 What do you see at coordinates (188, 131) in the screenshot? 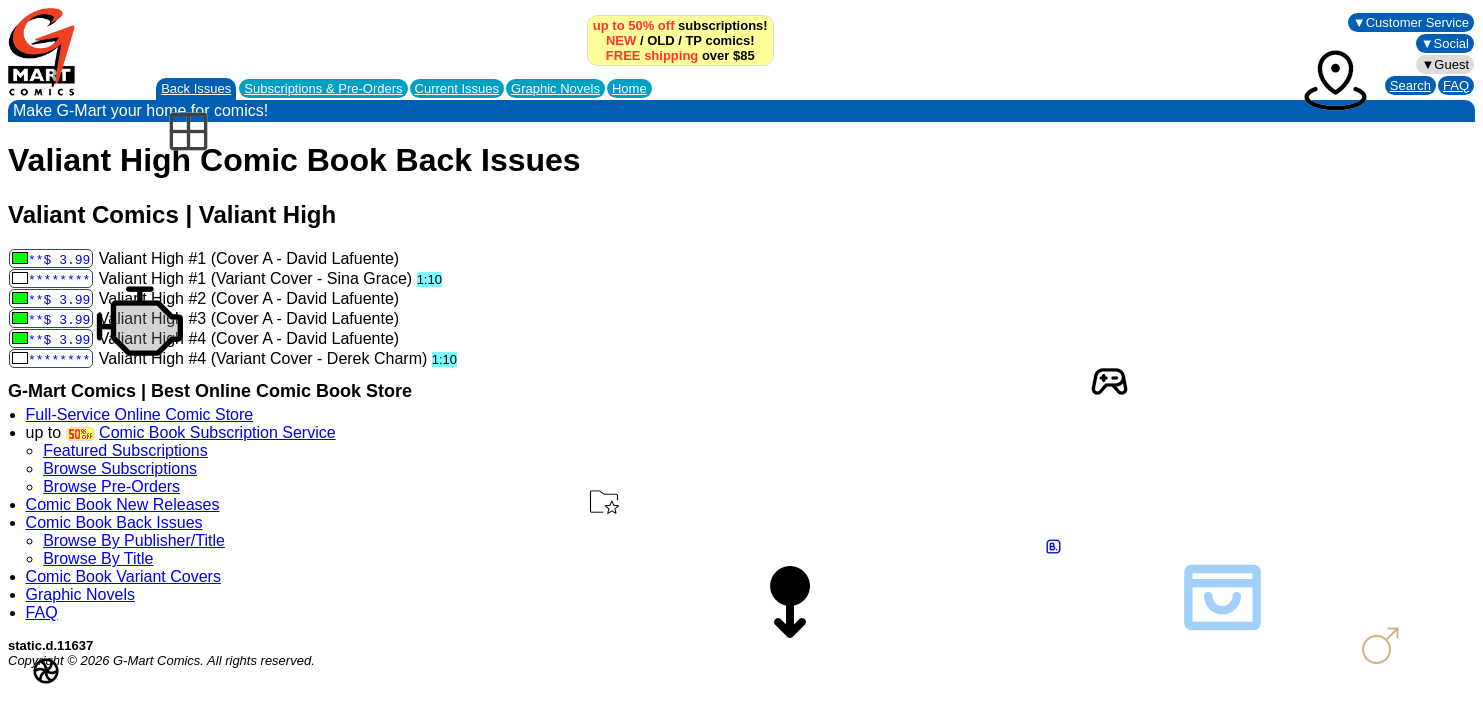
I see `view items in grid layout` at bounding box center [188, 131].